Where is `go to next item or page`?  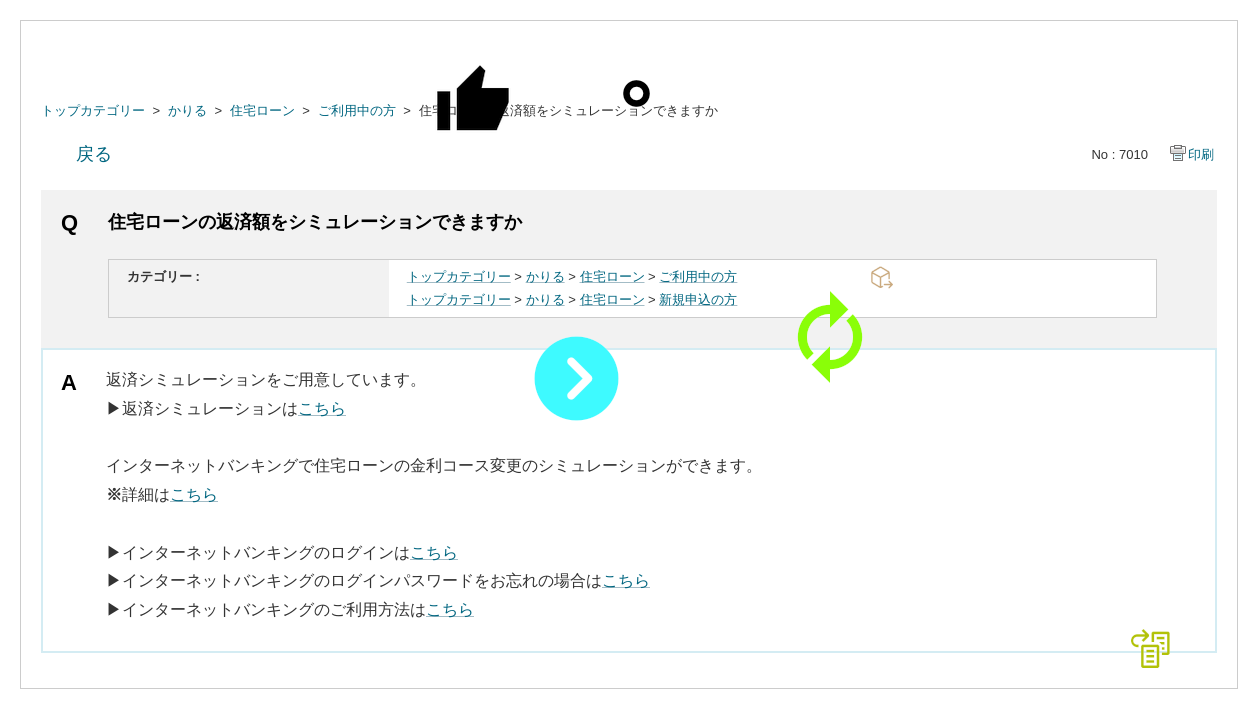
go to next item or page is located at coordinates (576, 378).